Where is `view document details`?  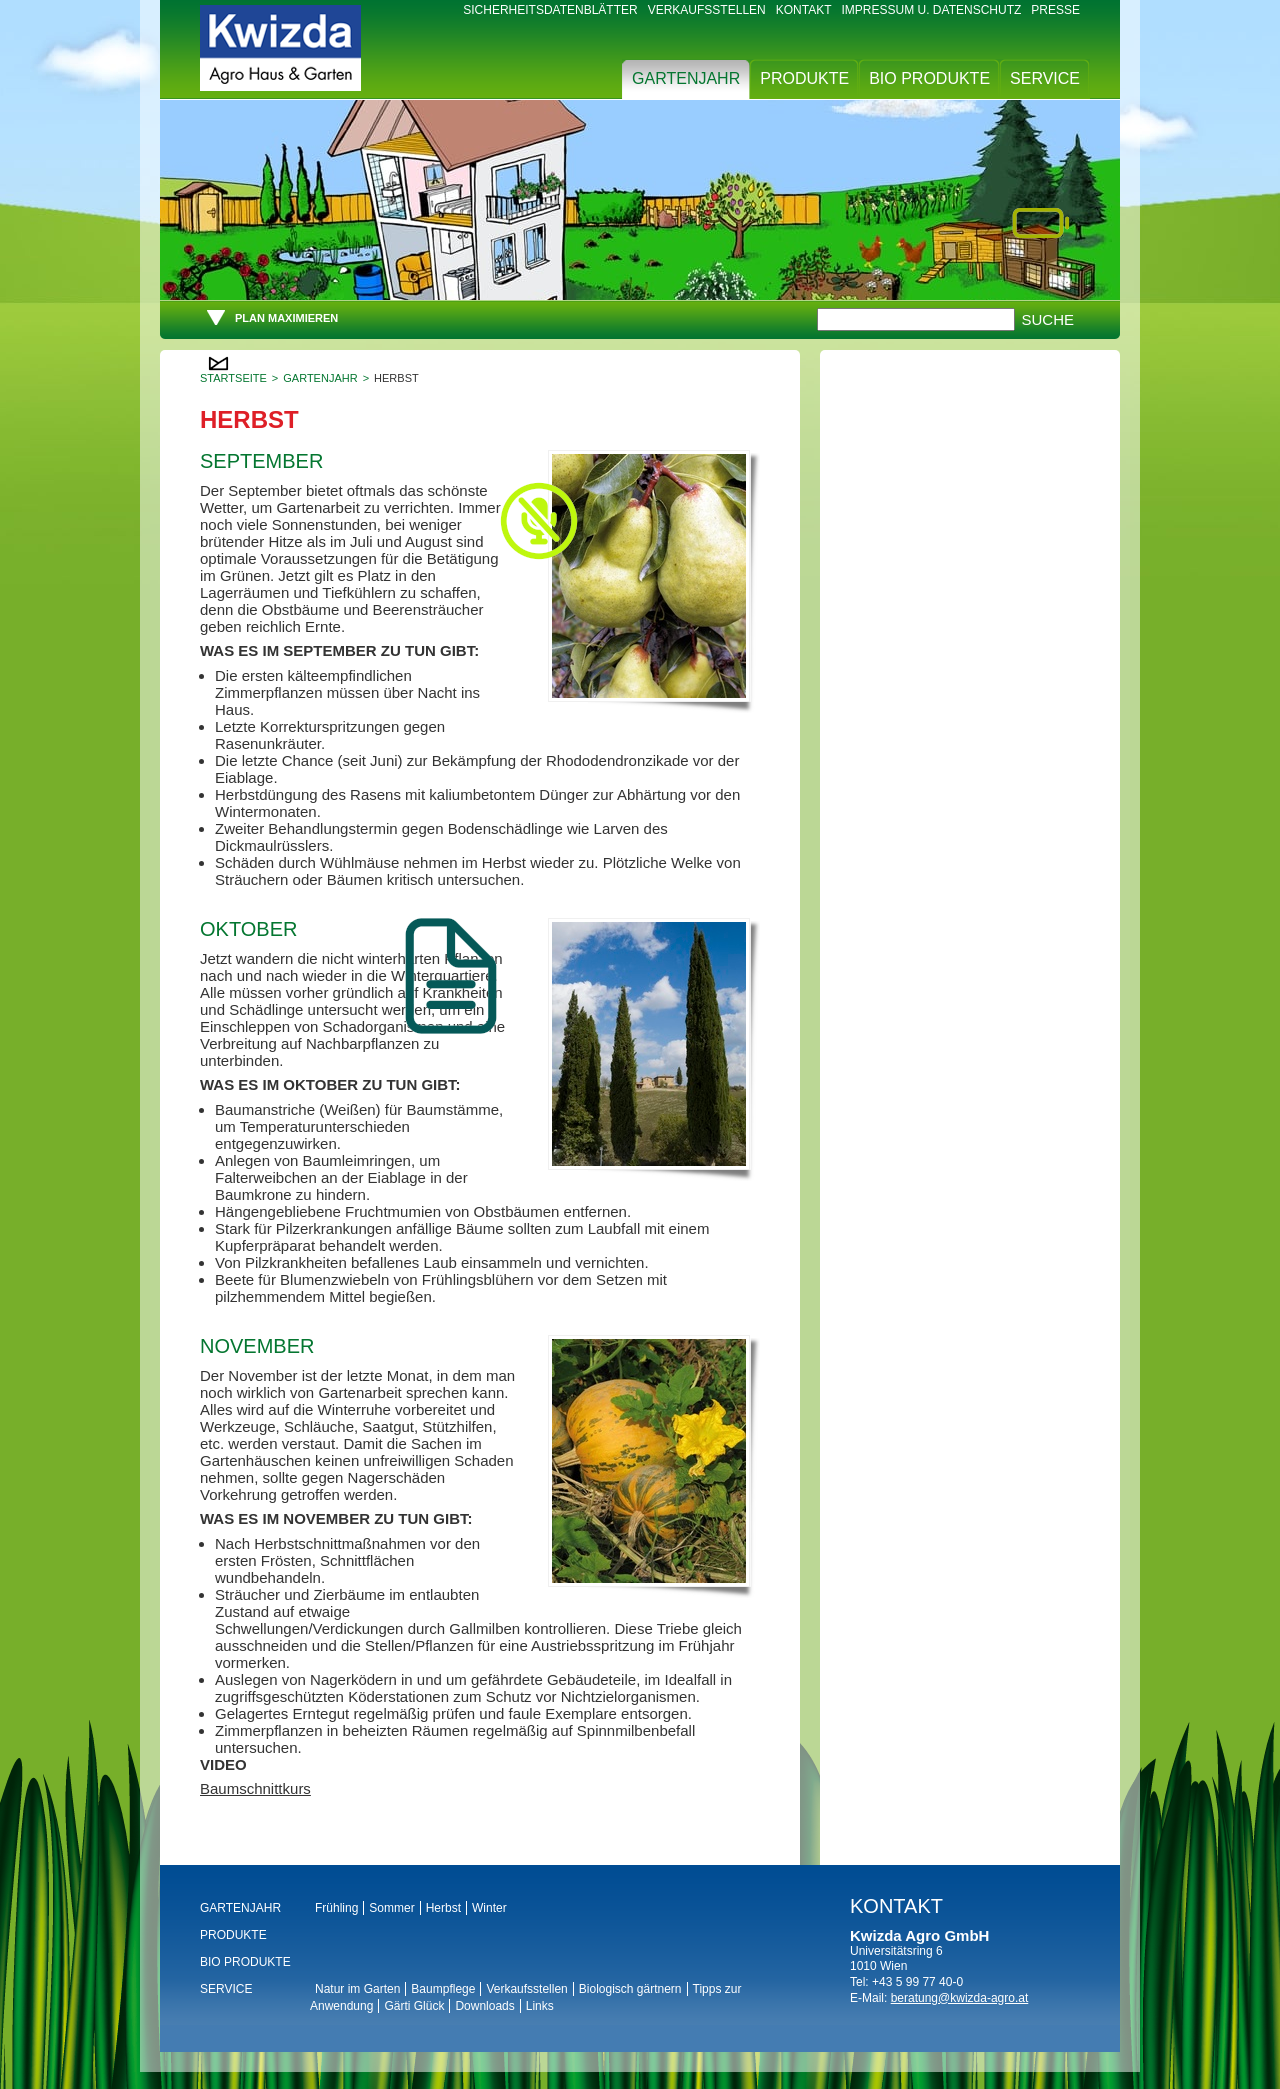 view document details is located at coordinates (451, 976).